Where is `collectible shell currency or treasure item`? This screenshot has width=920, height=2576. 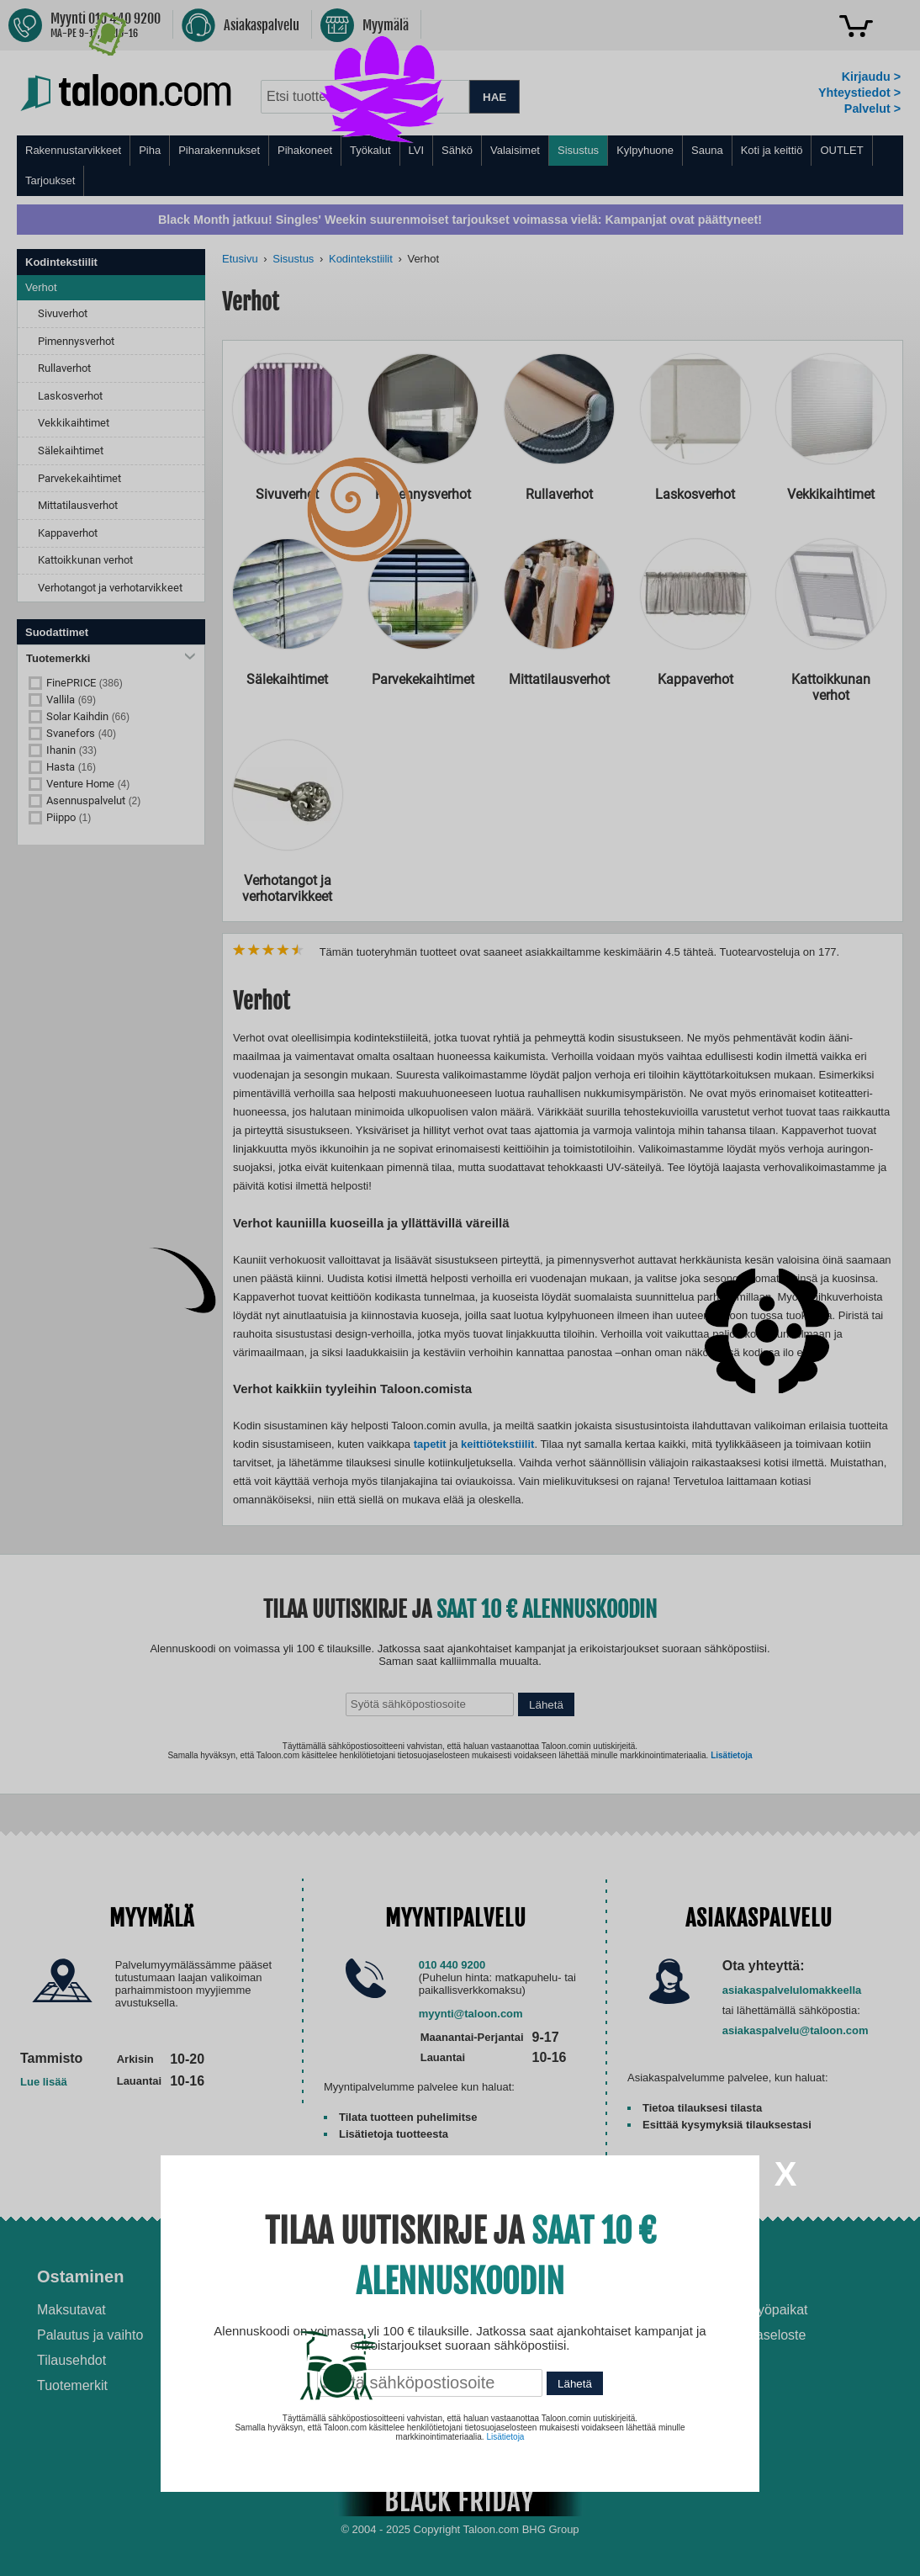 collectible shell currency or treasure item is located at coordinates (359, 509).